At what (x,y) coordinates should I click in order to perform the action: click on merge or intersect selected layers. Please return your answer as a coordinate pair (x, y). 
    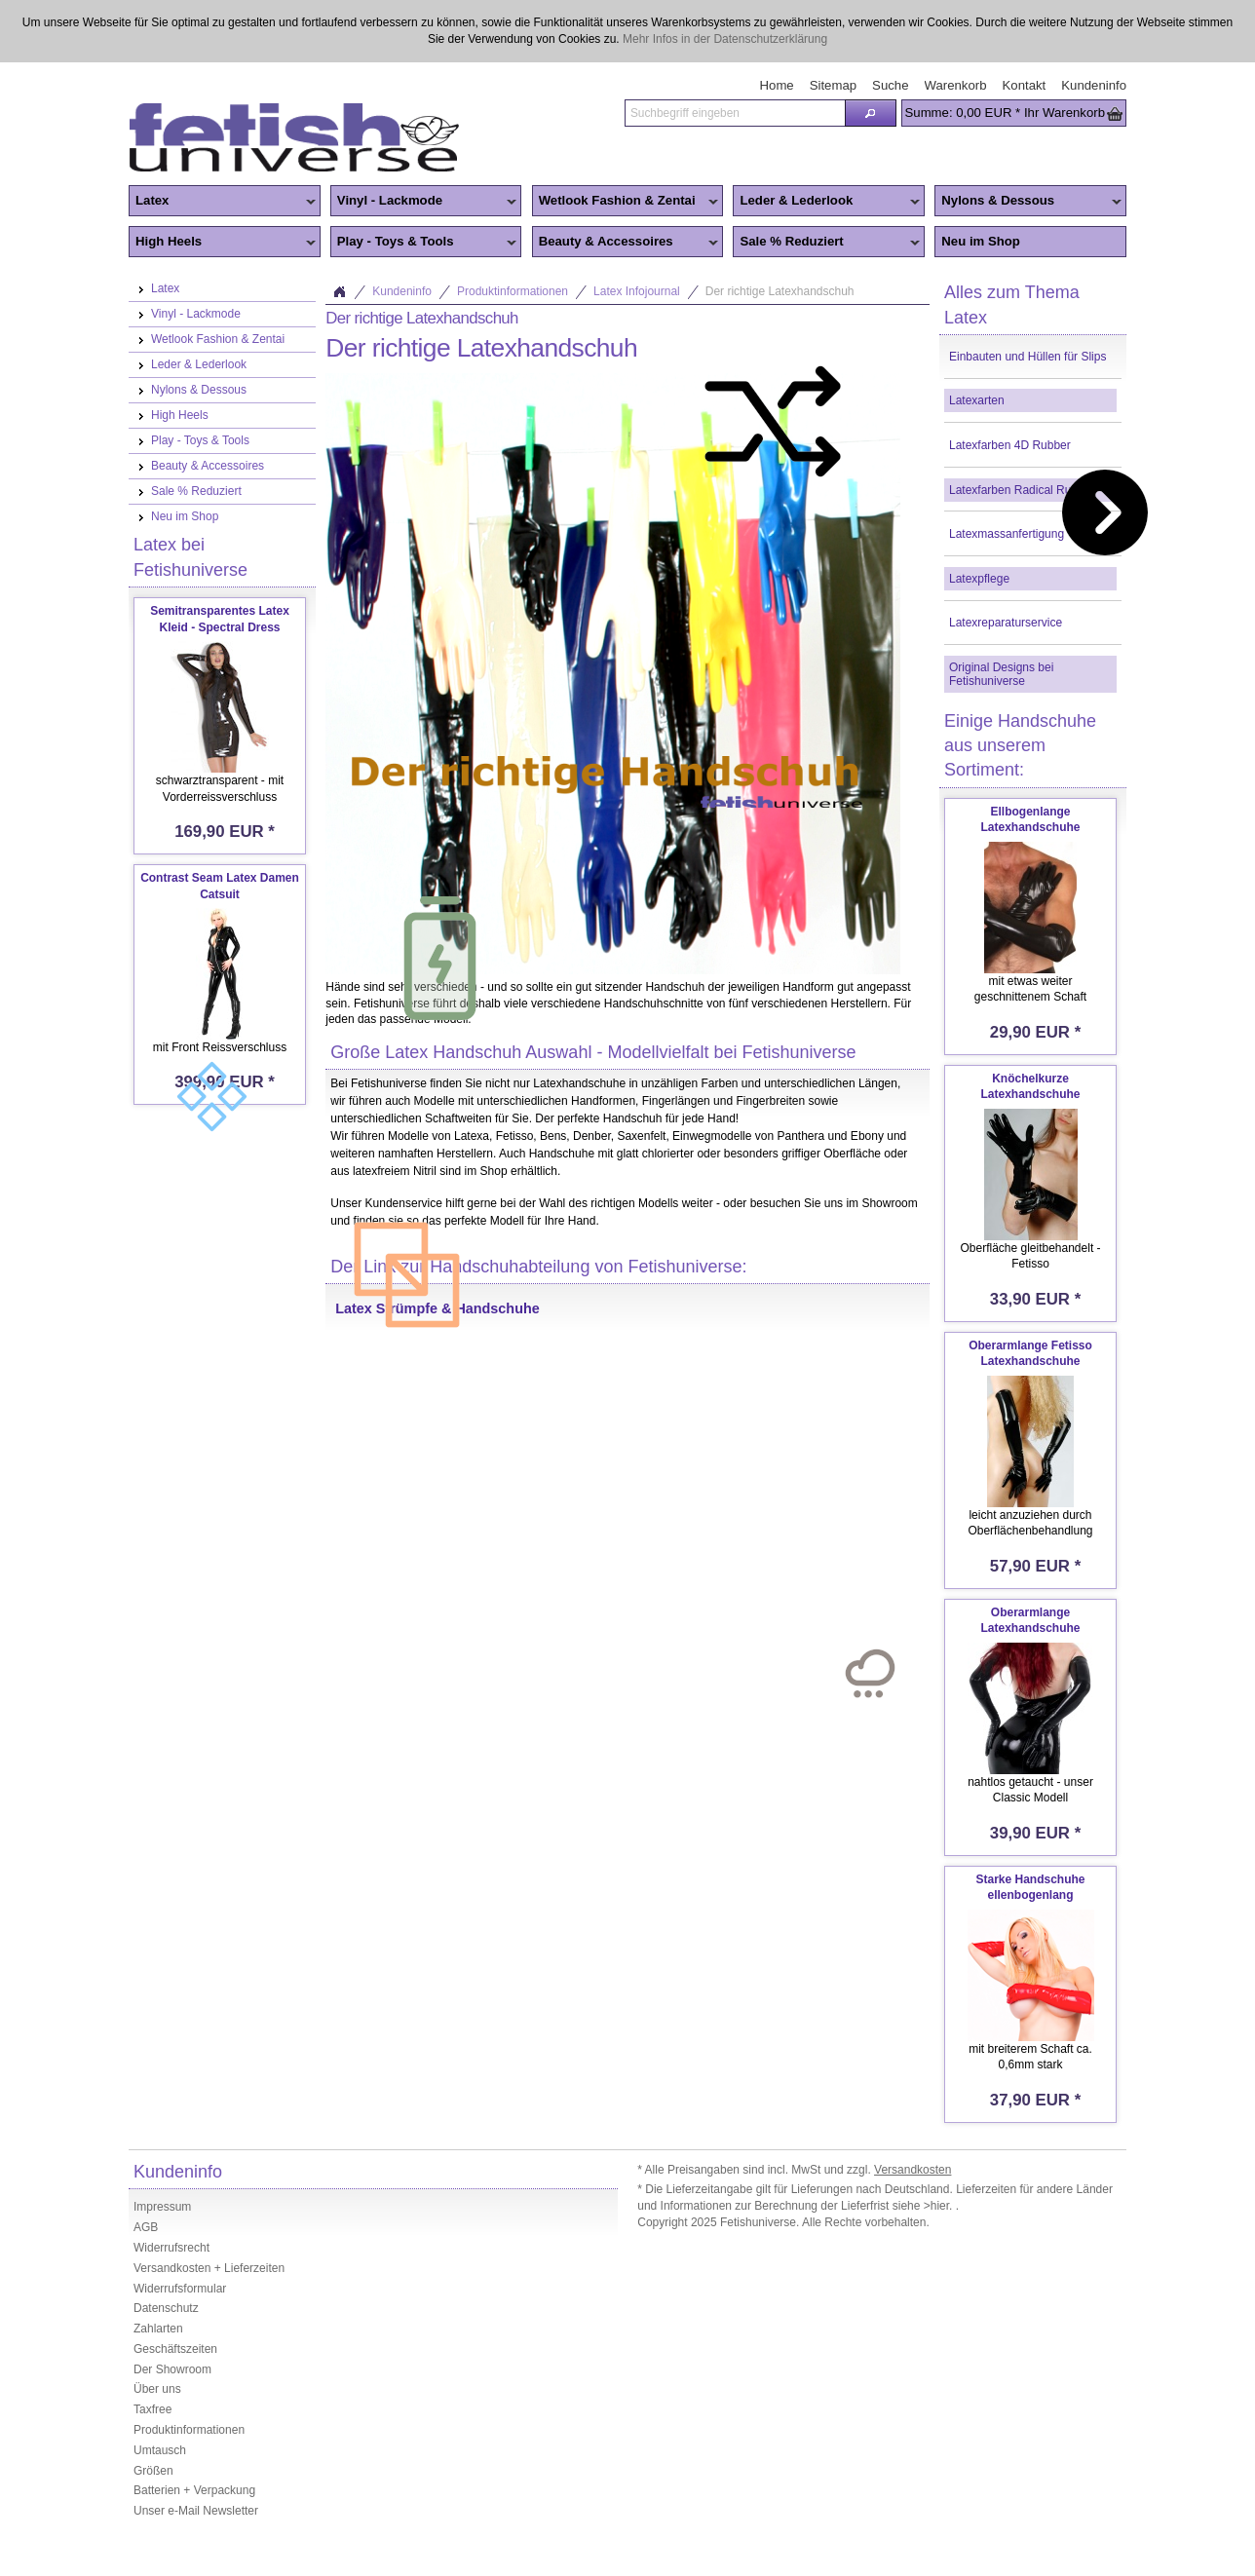
    Looking at the image, I should click on (406, 1274).